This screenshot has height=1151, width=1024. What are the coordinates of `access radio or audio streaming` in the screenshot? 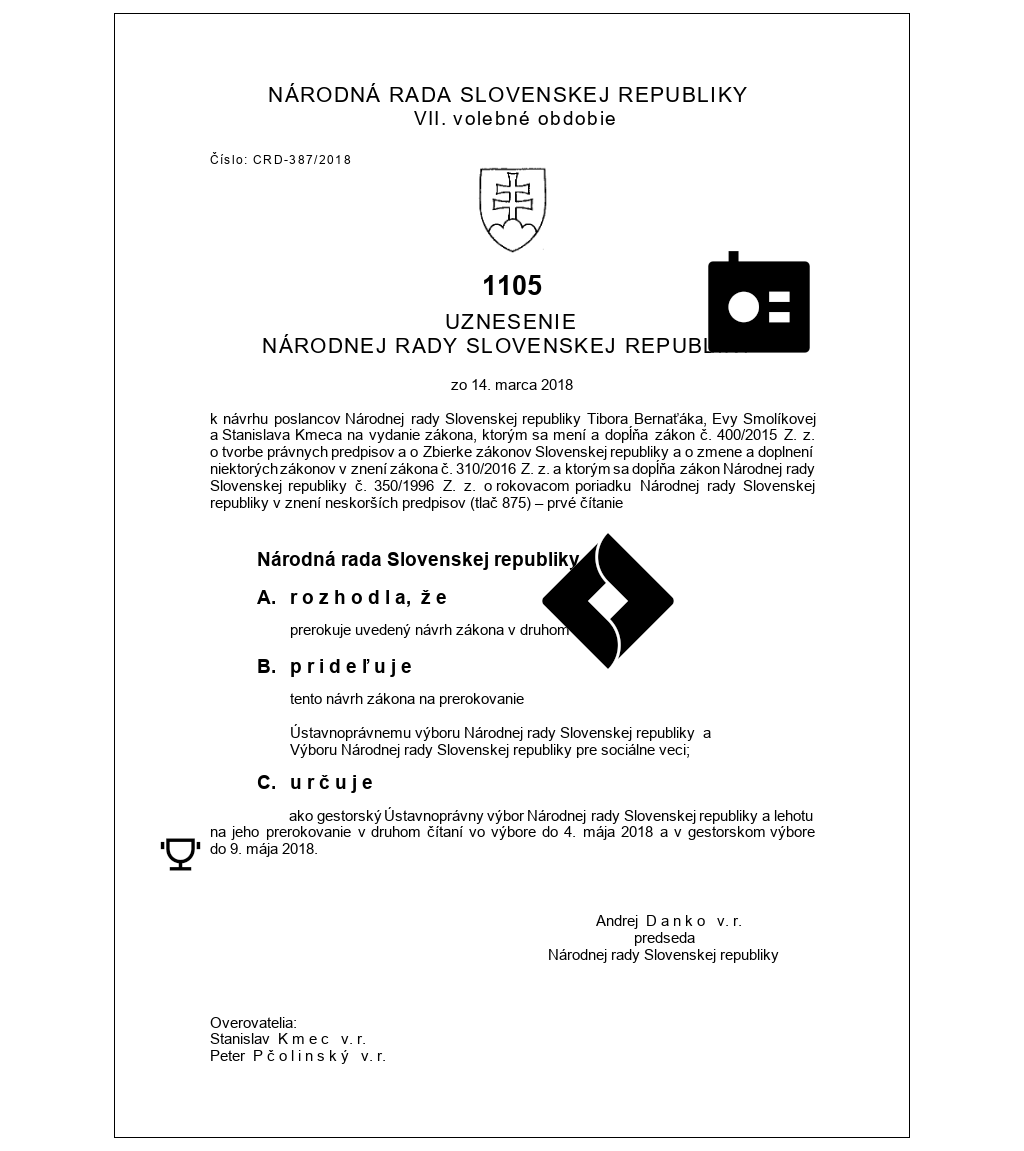 It's located at (759, 307).